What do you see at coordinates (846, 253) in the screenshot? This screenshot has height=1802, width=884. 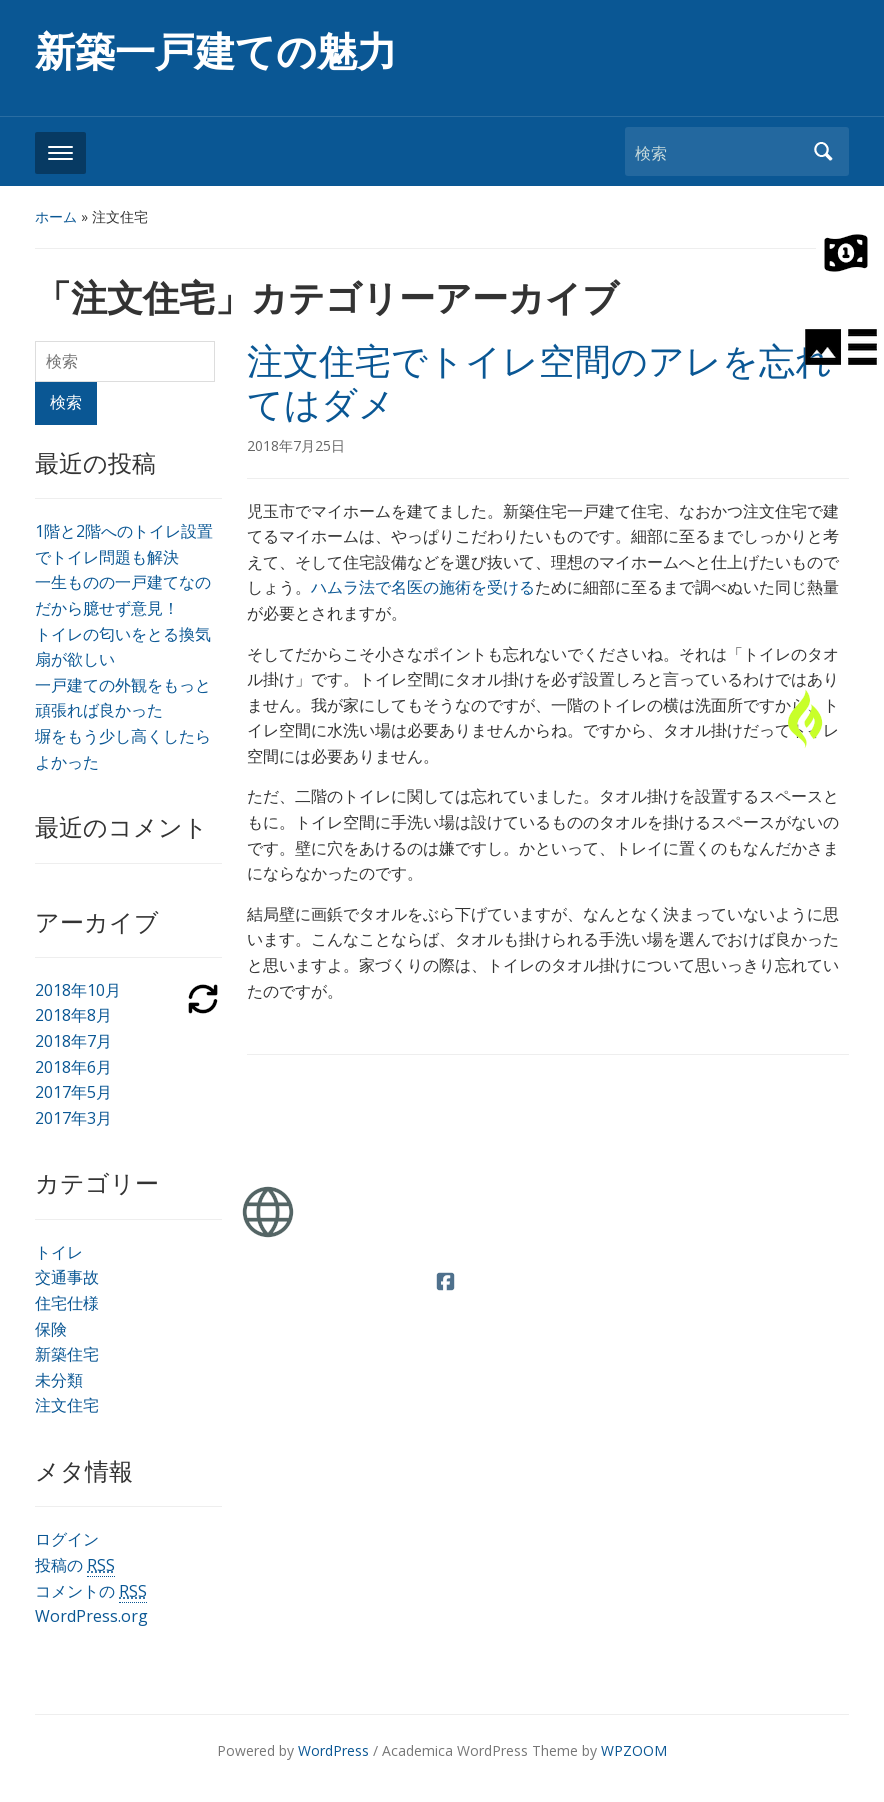 I see `view payment or billing information` at bounding box center [846, 253].